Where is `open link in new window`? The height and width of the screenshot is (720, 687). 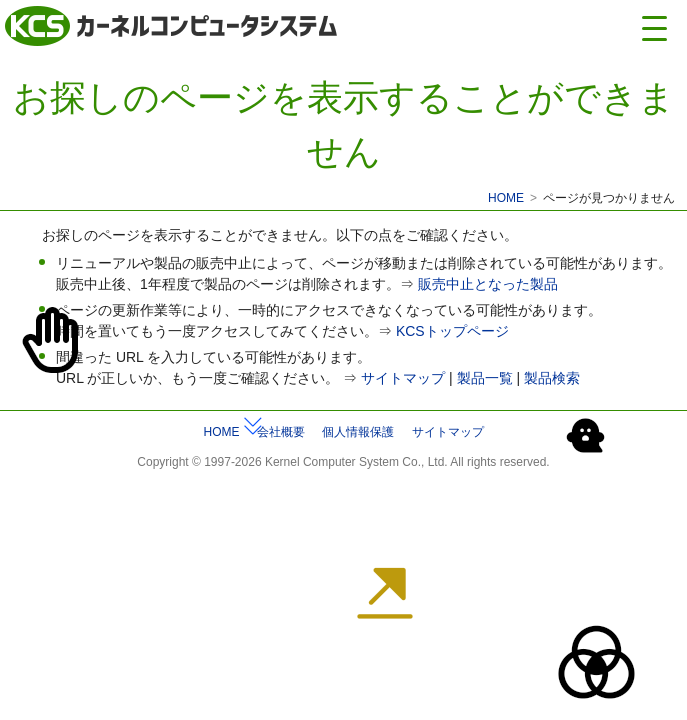
open link in new window is located at coordinates (385, 591).